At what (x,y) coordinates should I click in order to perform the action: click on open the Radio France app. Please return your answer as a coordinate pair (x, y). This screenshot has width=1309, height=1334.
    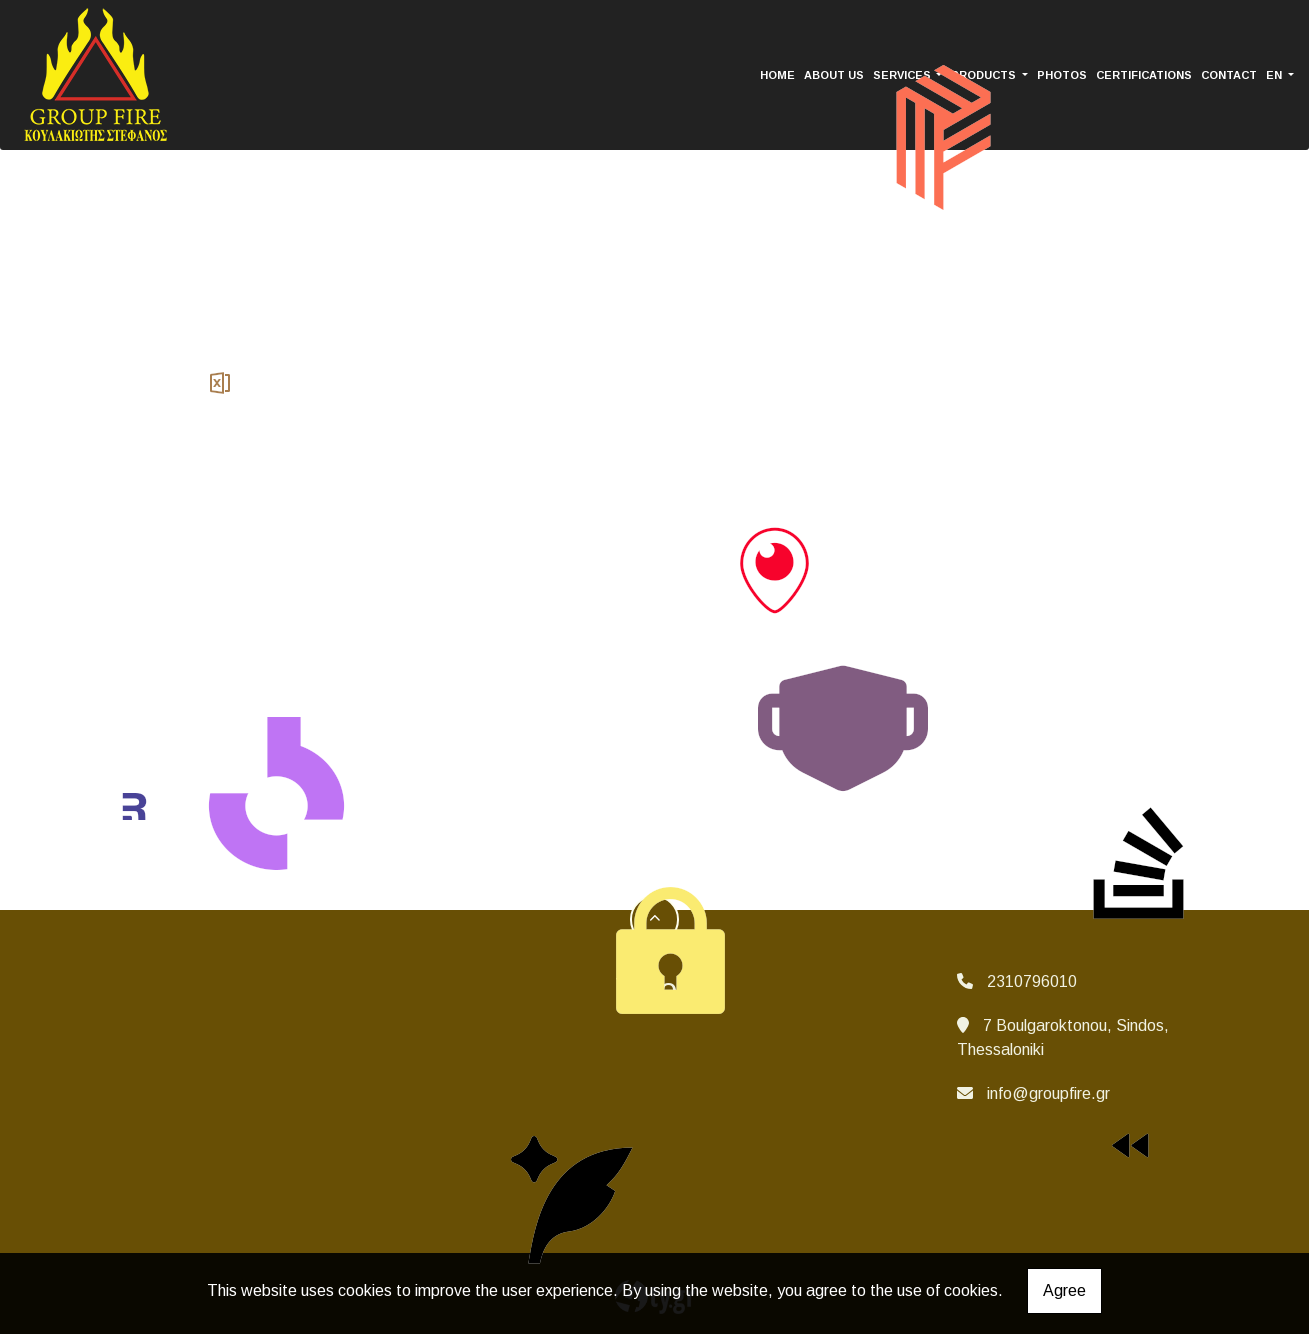
    Looking at the image, I should click on (276, 793).